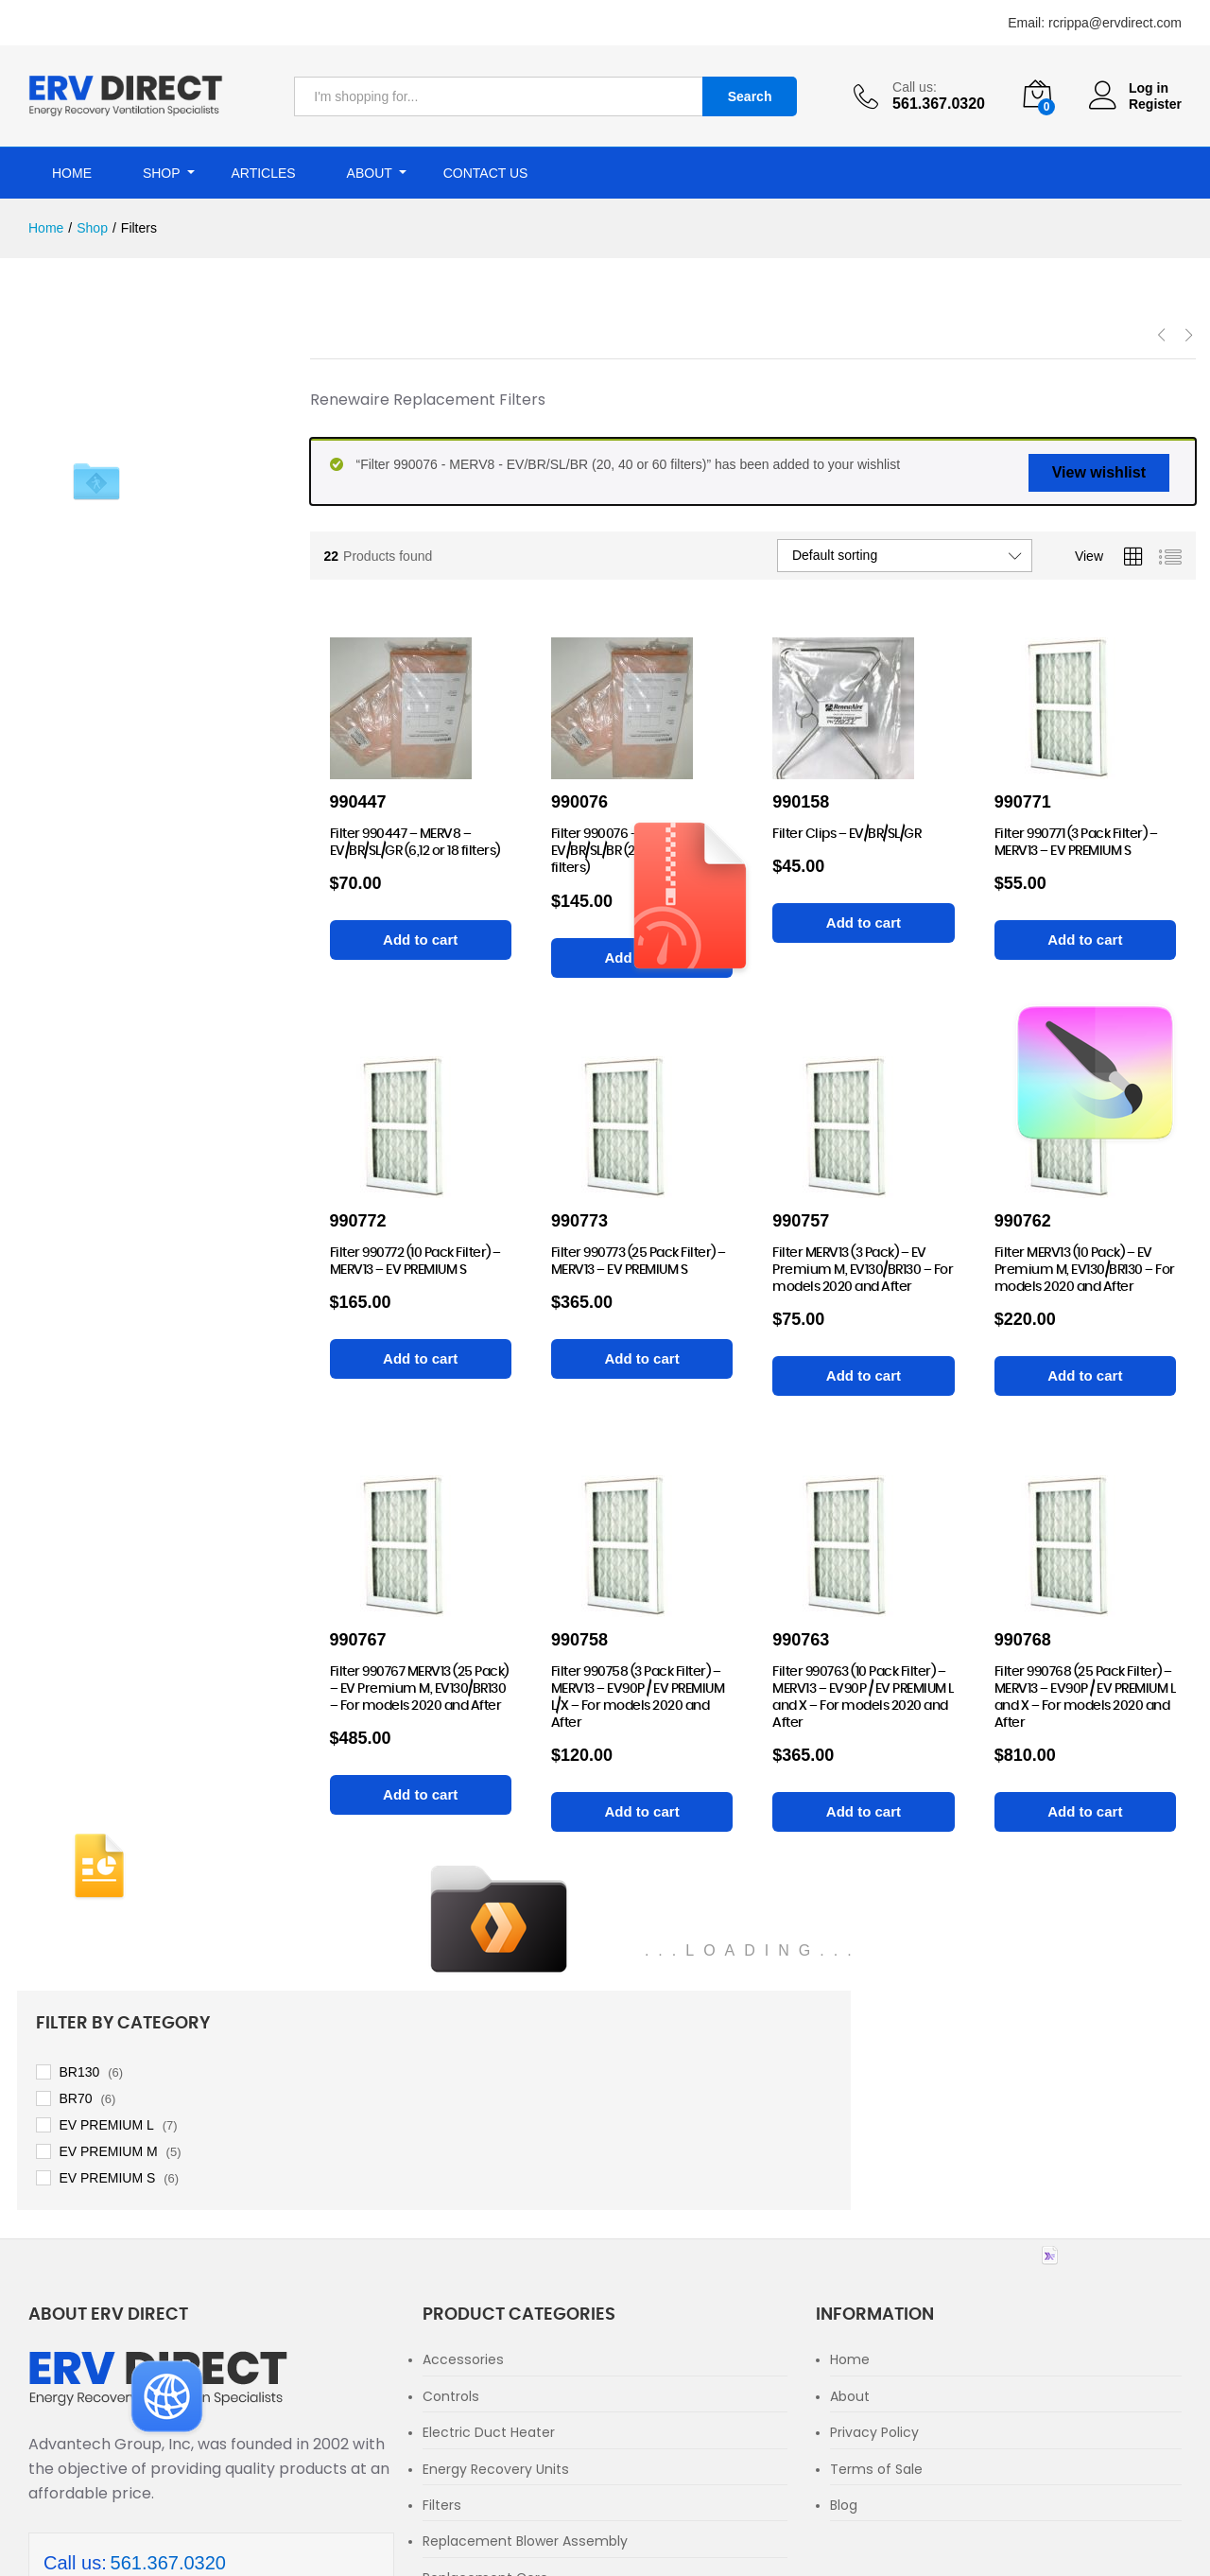 Image resolution: width=1210 pixels, height=2576 pixels. What do you see at coordinates (1049, 2254) in the screenshot?
I see `a haskell source code file` at bounding box center [1049, 2254].